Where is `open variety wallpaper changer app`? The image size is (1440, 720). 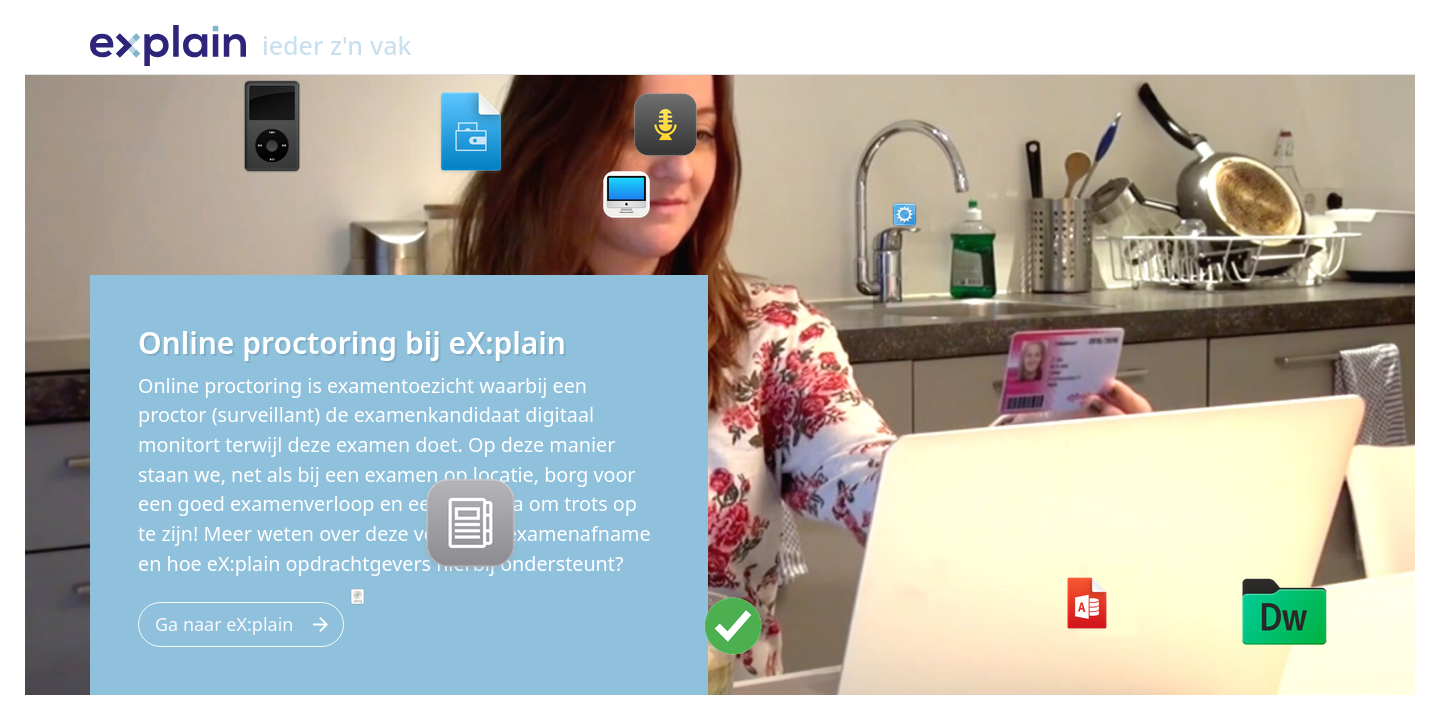
open variety wallpaper changer app is located at coordinates (626, 194).